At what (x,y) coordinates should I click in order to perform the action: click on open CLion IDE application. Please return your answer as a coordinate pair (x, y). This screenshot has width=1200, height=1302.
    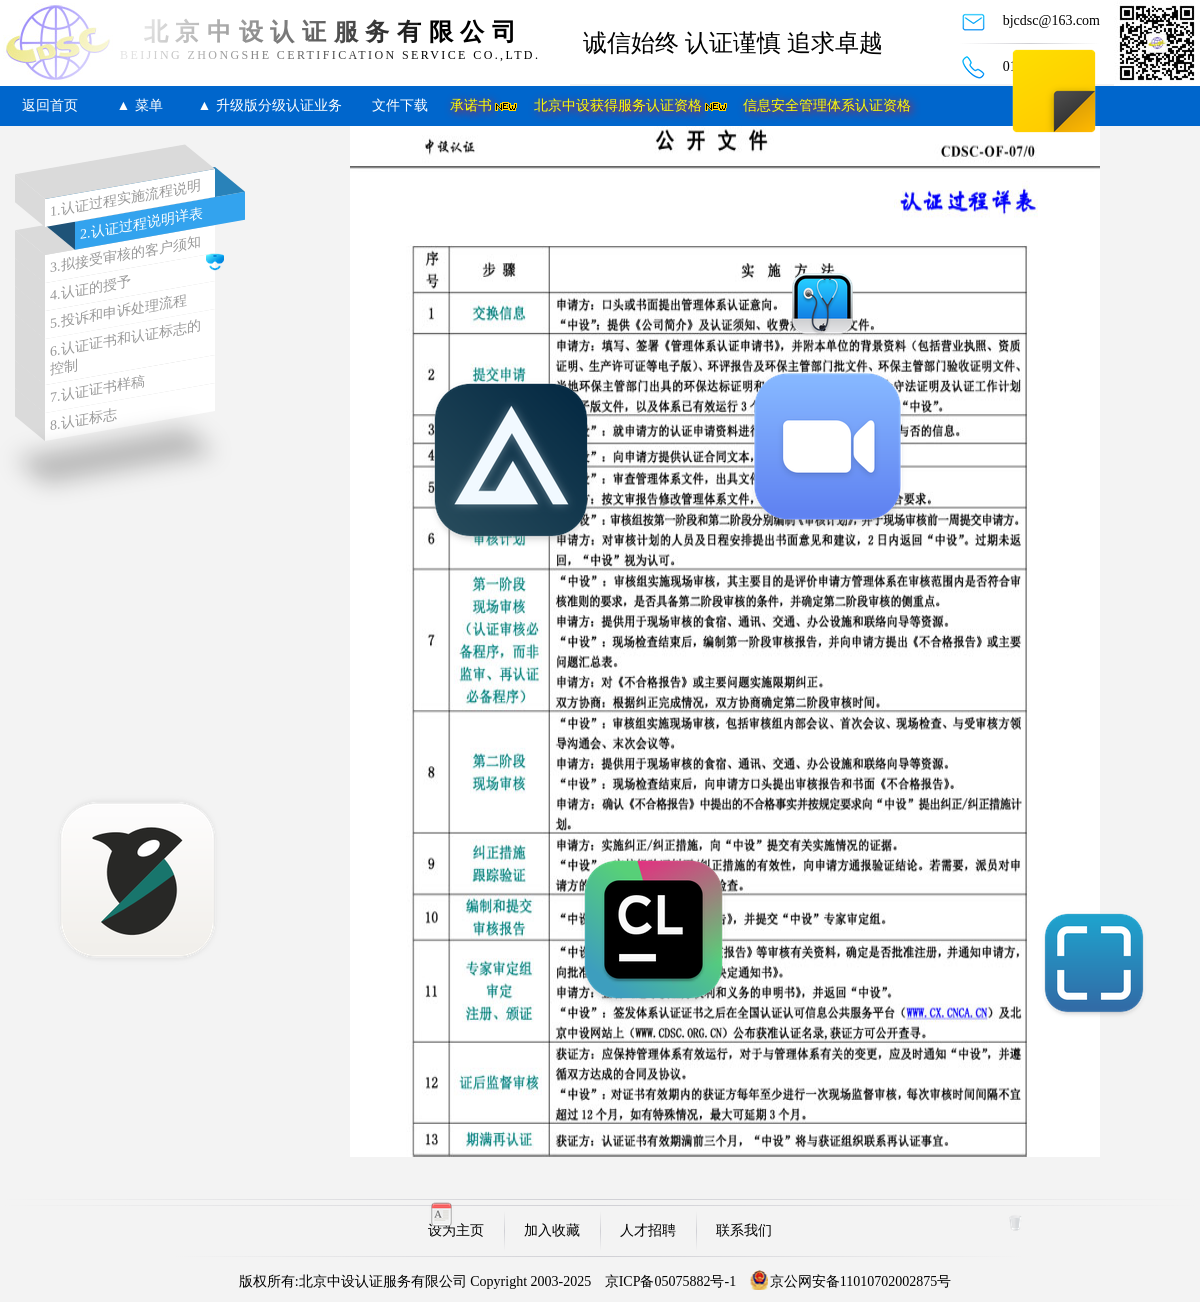
    Looking at the image, I should click on (653, 929).